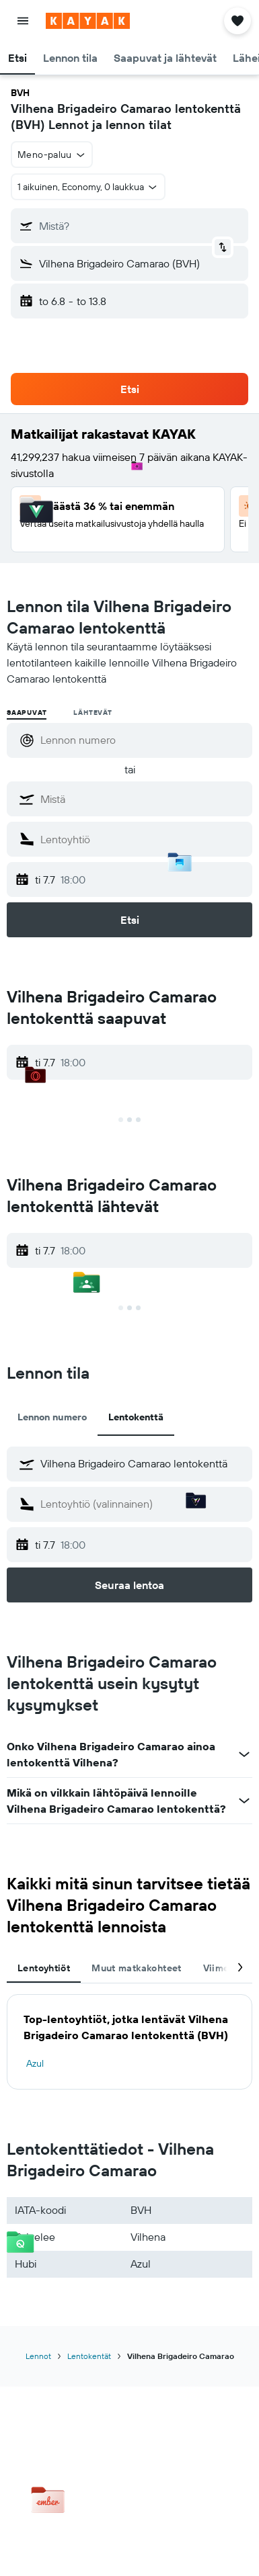 The image size is (259, 2576). Describe the element at coordinates (48, 2501) in the screenshot. I see `open ember.js project folder` at that location.